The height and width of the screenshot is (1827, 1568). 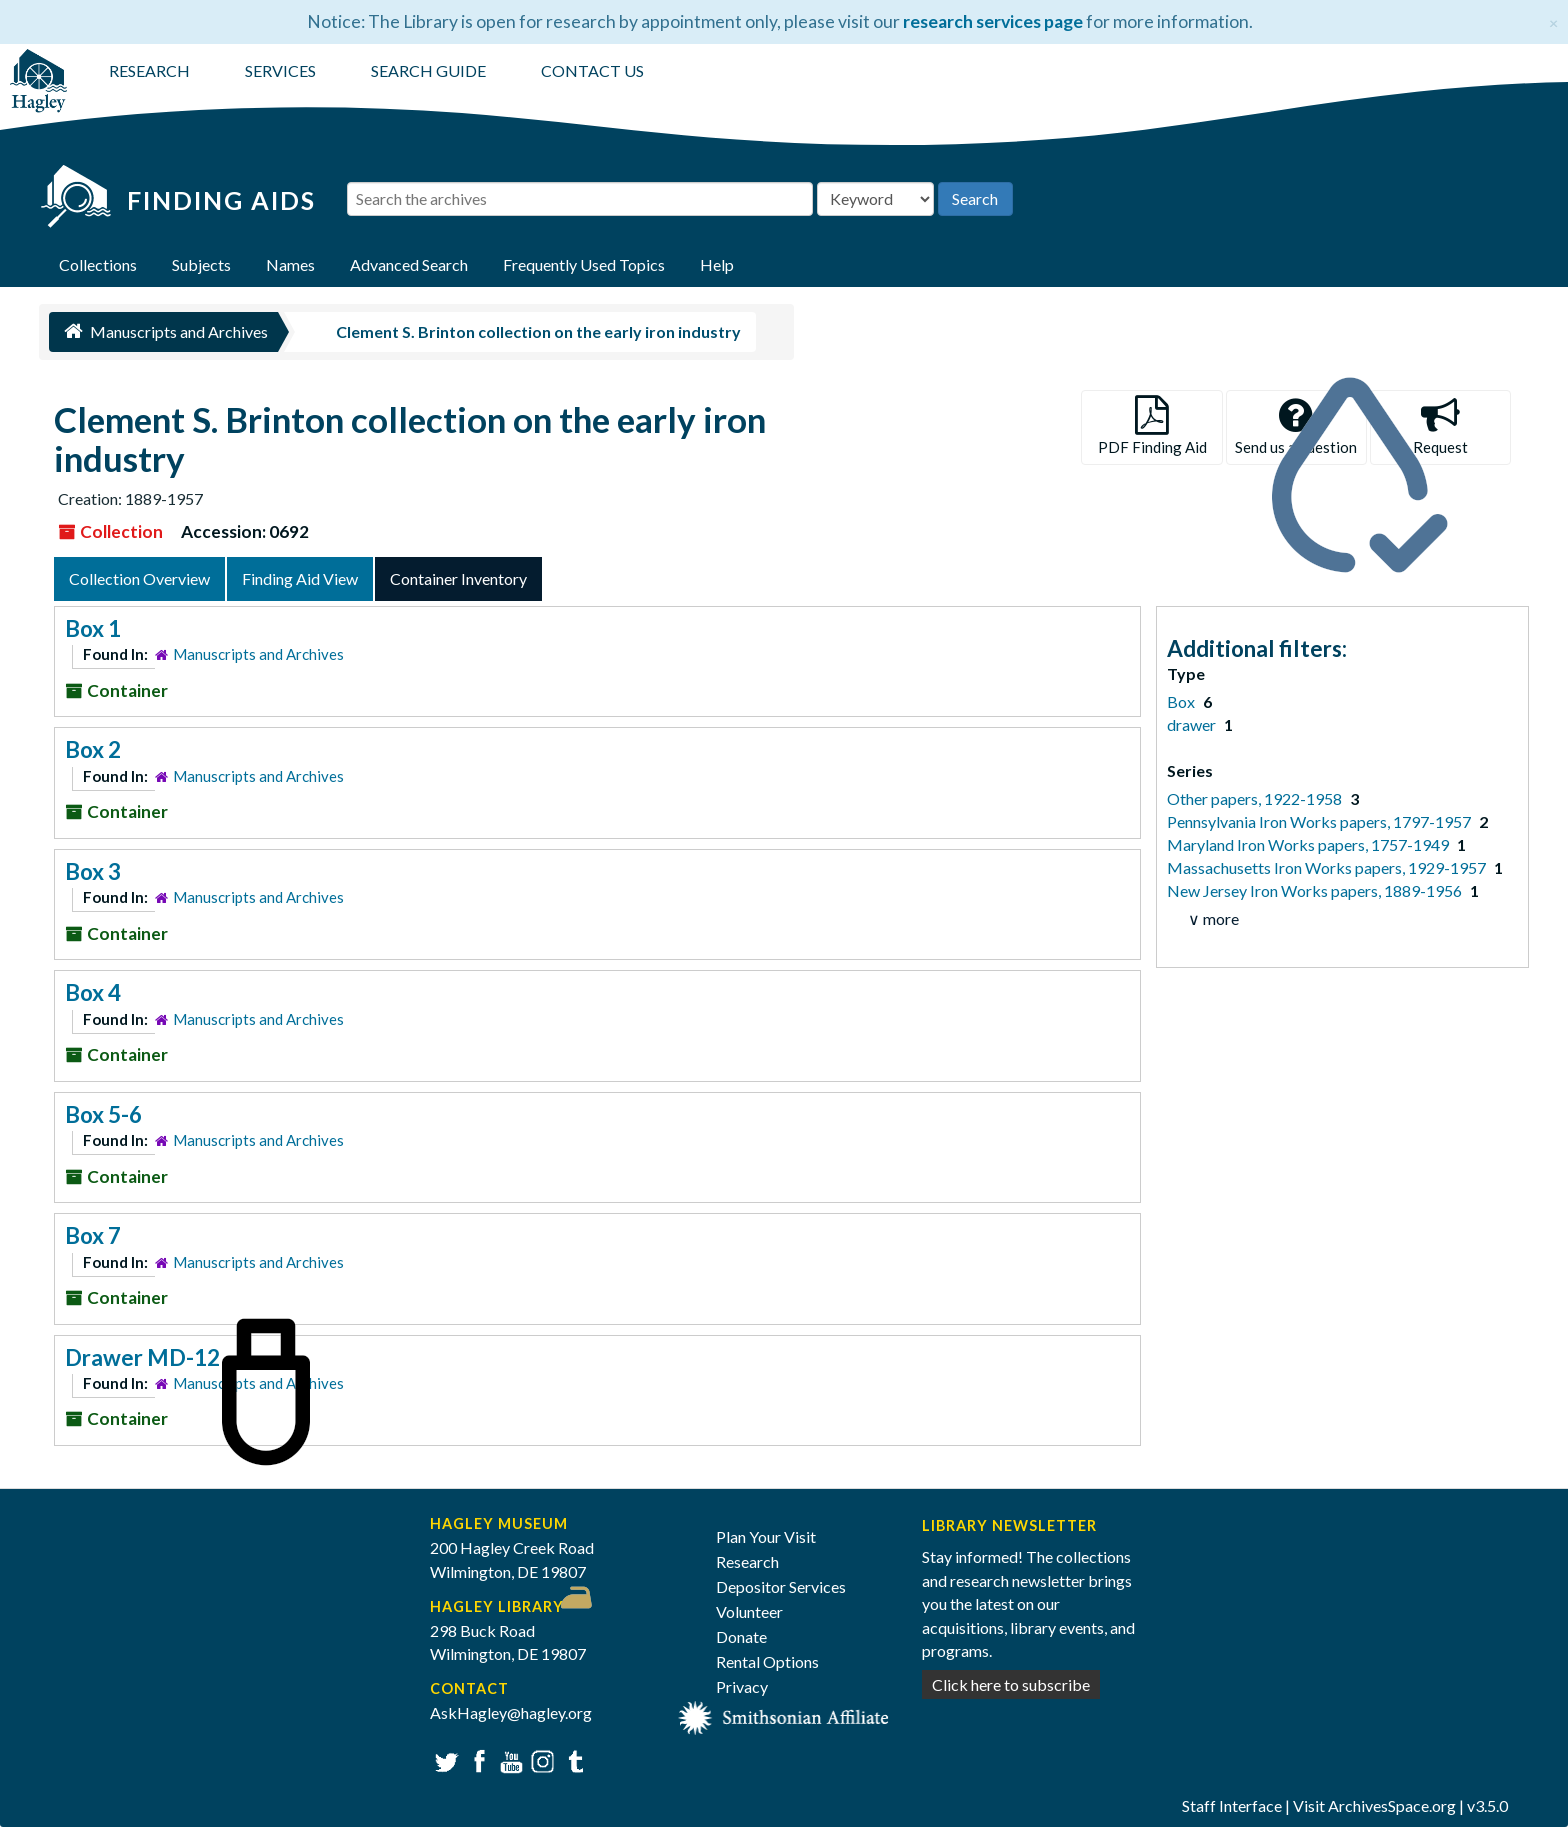 What do you see at coordinates (266, 1392) in the screenshot?
I see `connect a USB device` at bounding box center [266, 1392].